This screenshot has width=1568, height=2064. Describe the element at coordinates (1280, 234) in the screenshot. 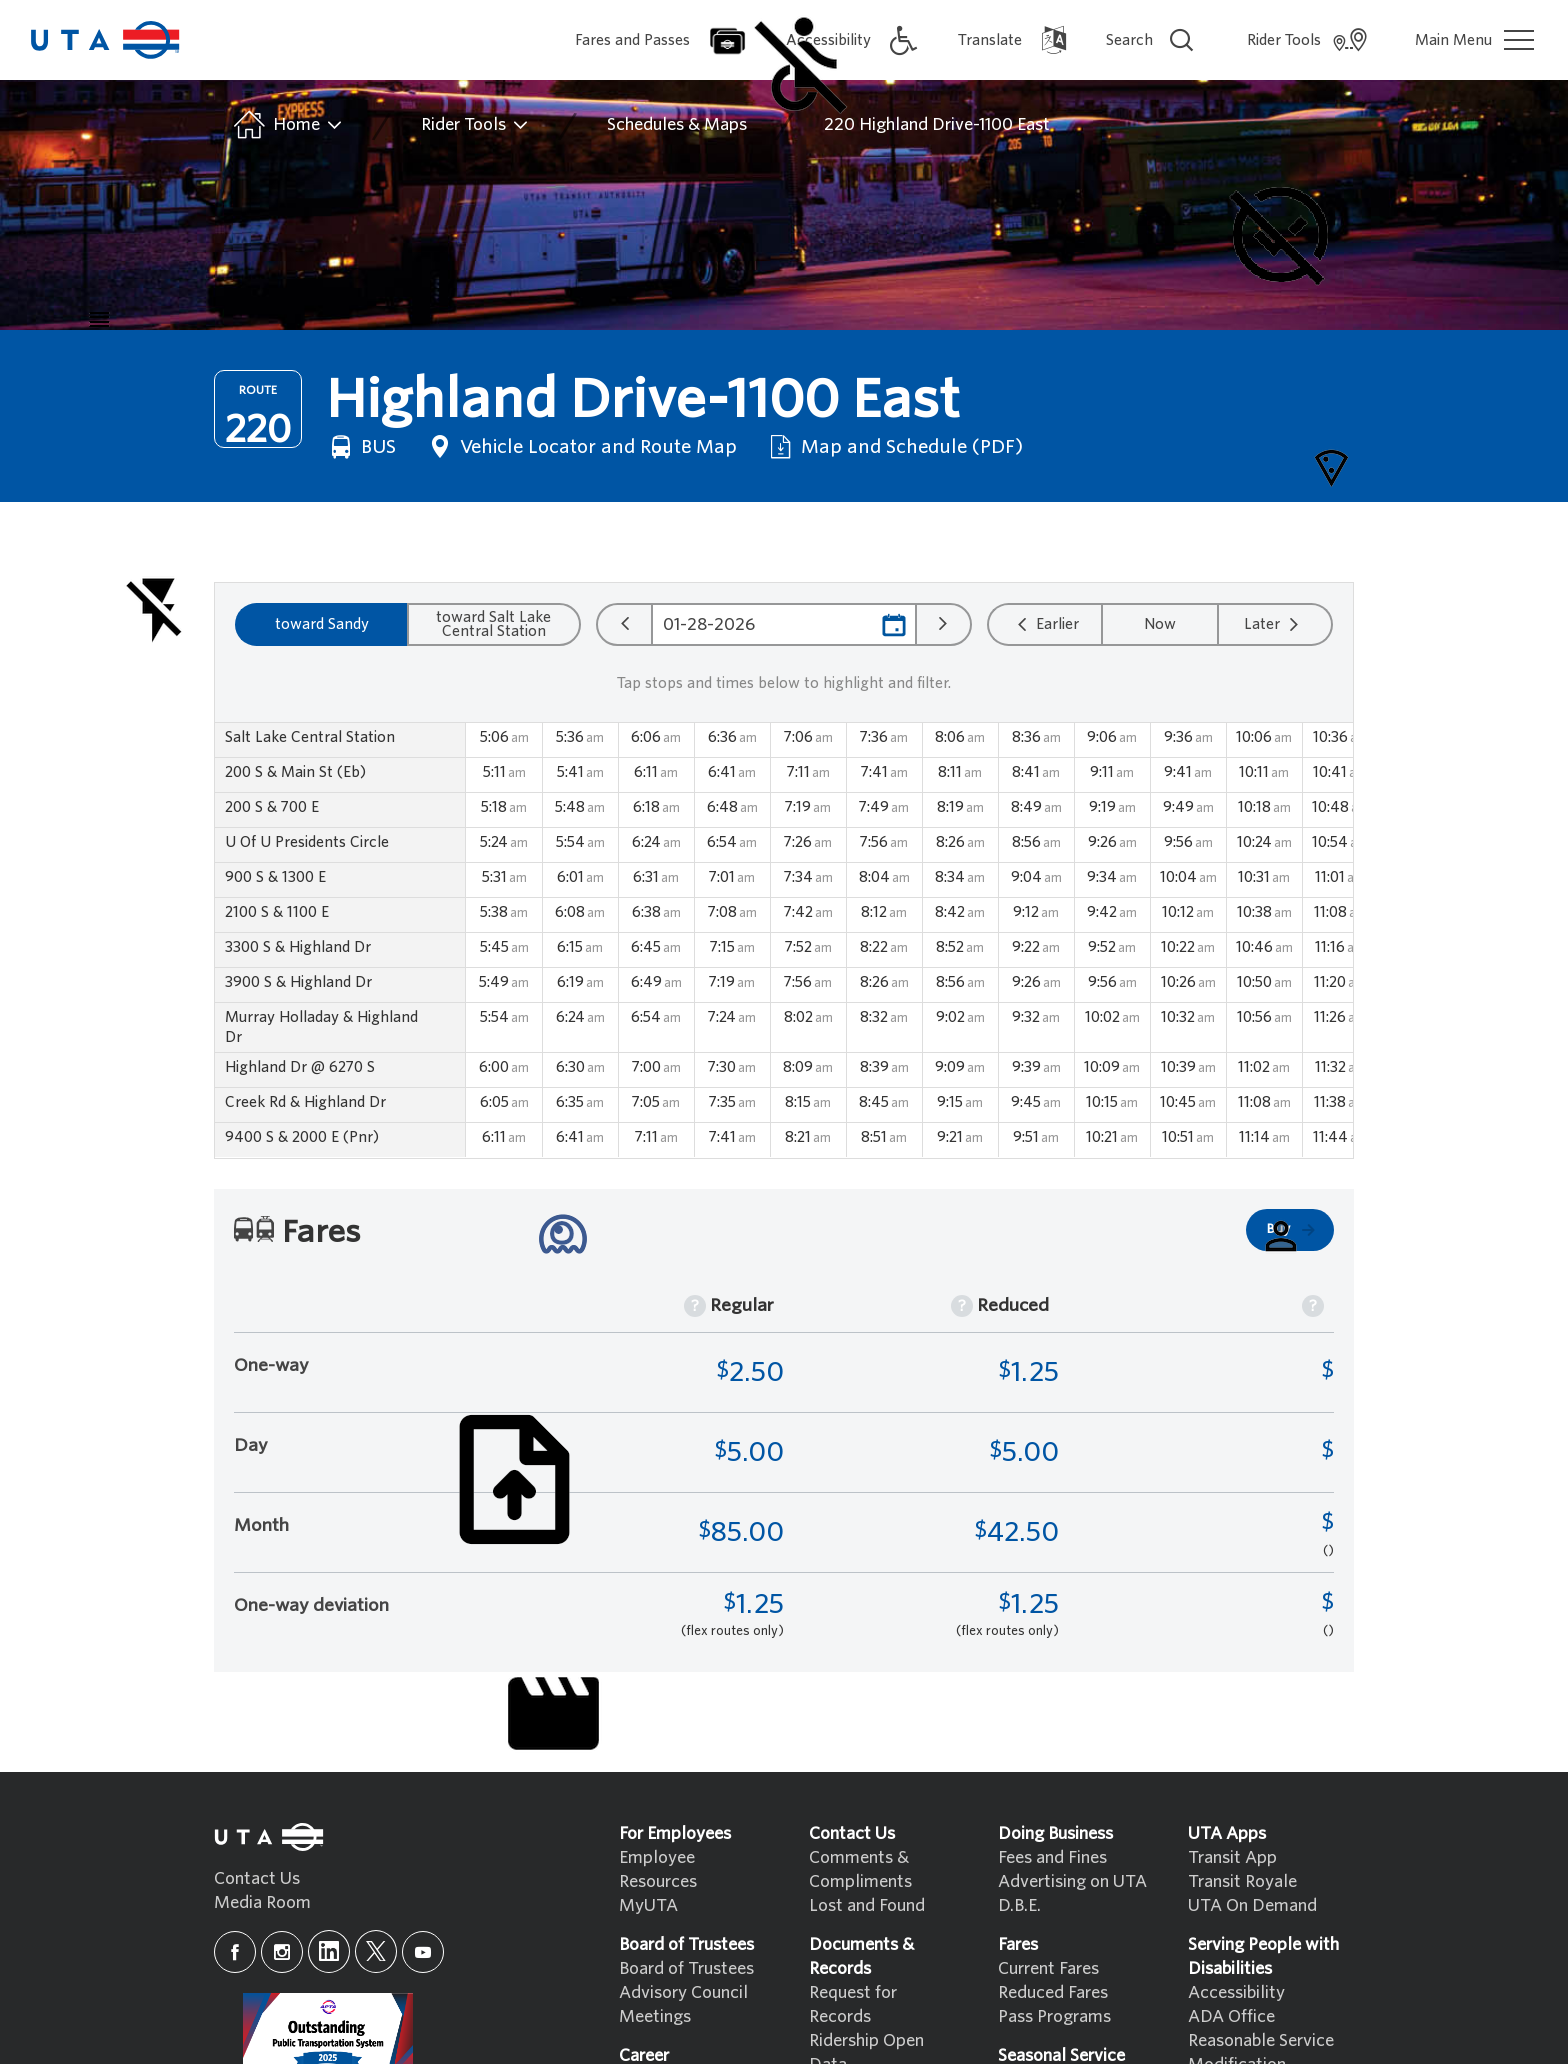

I see `indicates content is unpublished or hidden from public view` at that location.